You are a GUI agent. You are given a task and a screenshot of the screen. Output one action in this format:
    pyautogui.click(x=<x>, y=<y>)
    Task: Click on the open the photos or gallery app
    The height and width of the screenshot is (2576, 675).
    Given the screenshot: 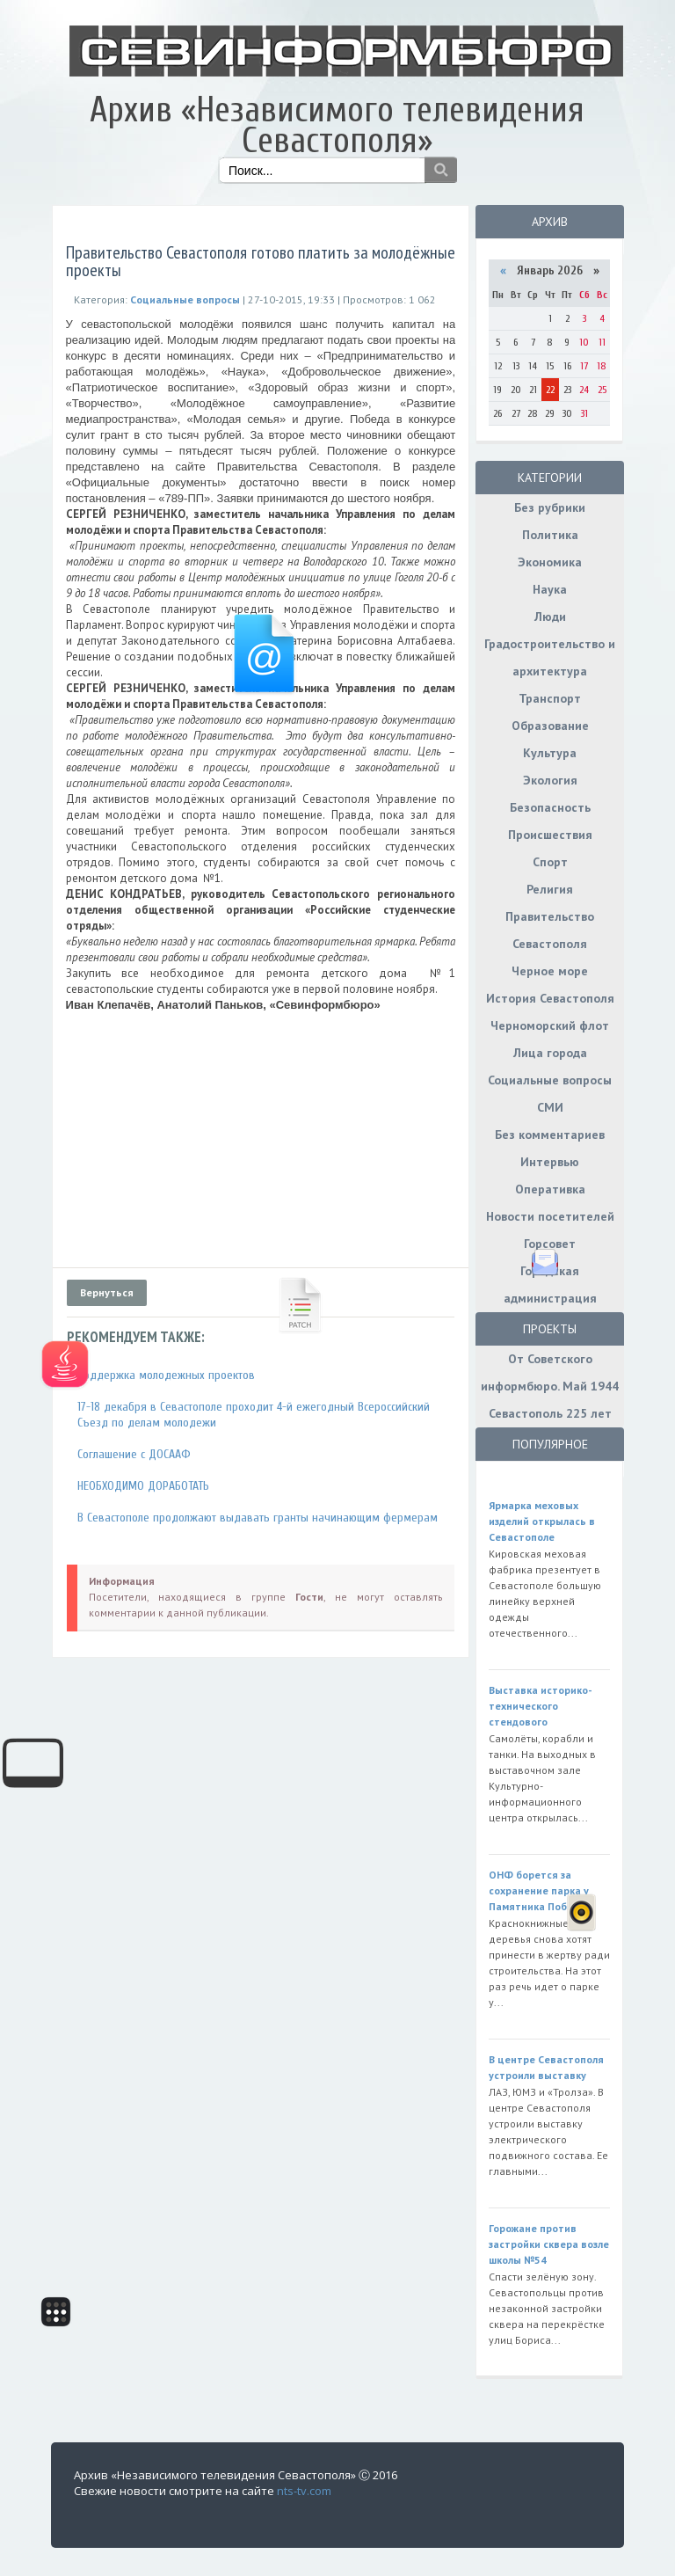 What is the action you would take?
    pyautogui.click(x=33, y=1761)
    